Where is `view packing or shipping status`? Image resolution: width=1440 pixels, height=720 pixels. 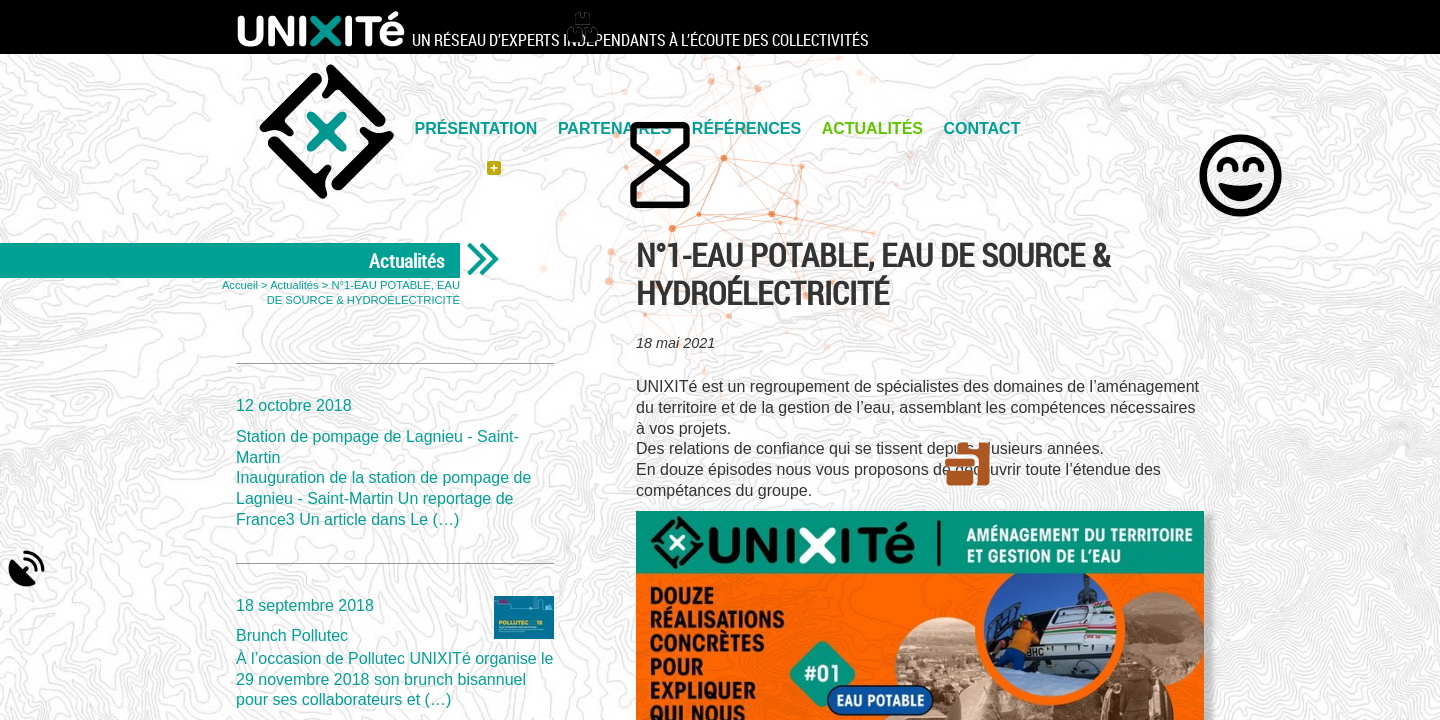
view packing or shipping status is located at coordinates (968, 464).